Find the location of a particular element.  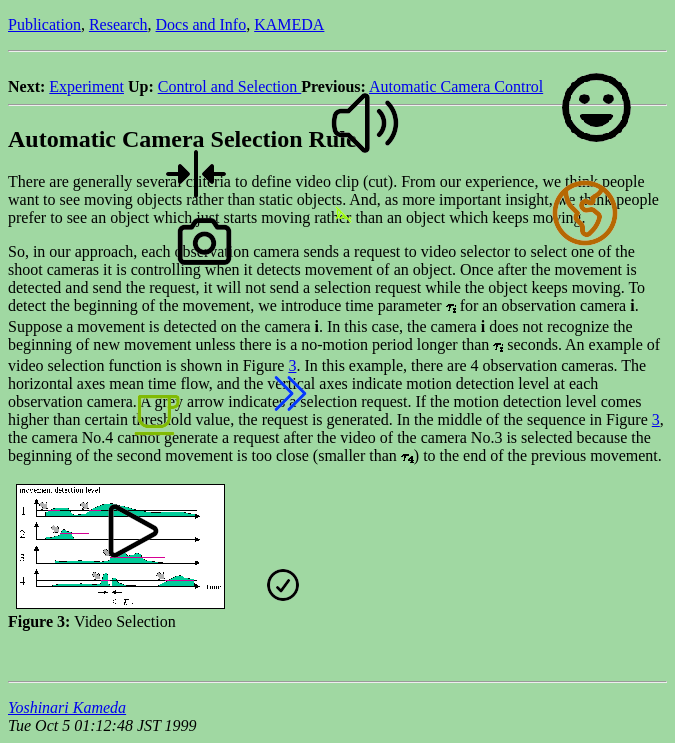

find nearby coffee shops or cafes is located at coordinates (157, 416).